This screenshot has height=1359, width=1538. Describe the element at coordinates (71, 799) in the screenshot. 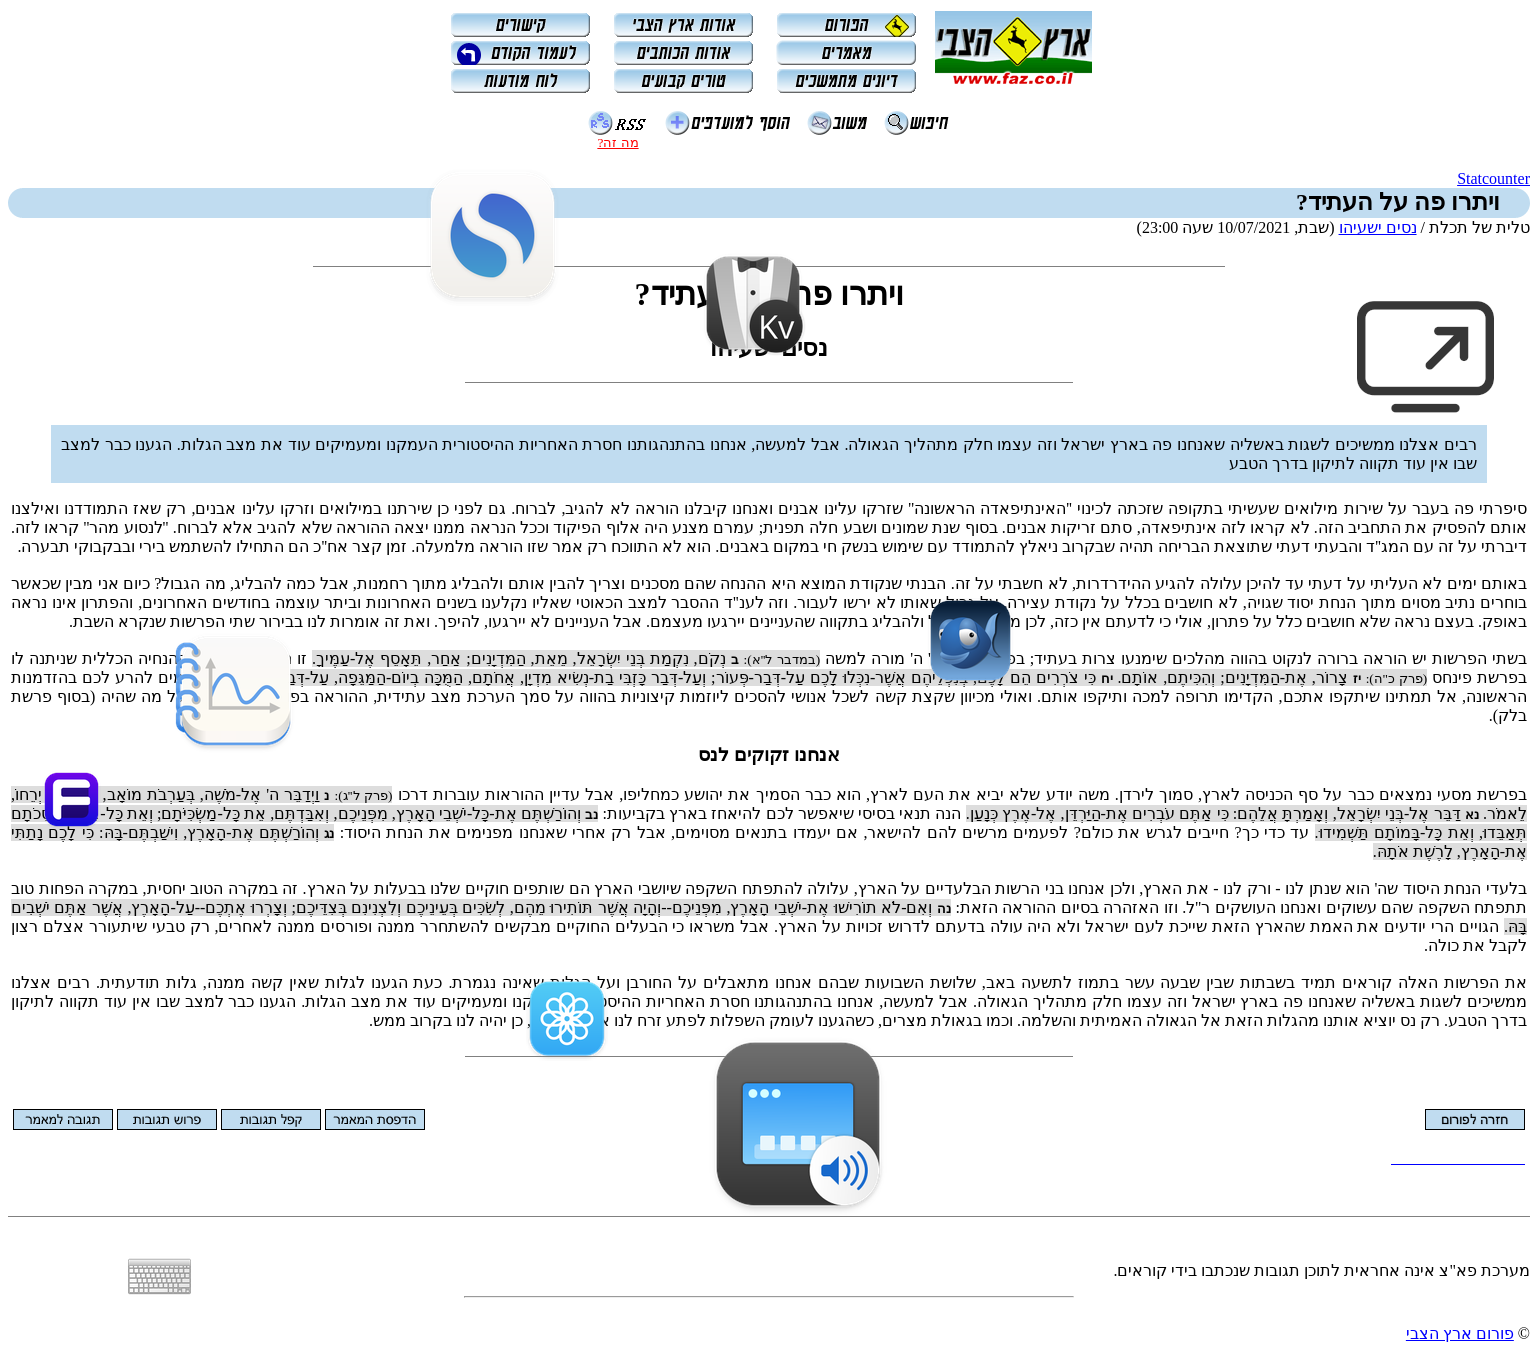

I see `open floorp browser` at that location.